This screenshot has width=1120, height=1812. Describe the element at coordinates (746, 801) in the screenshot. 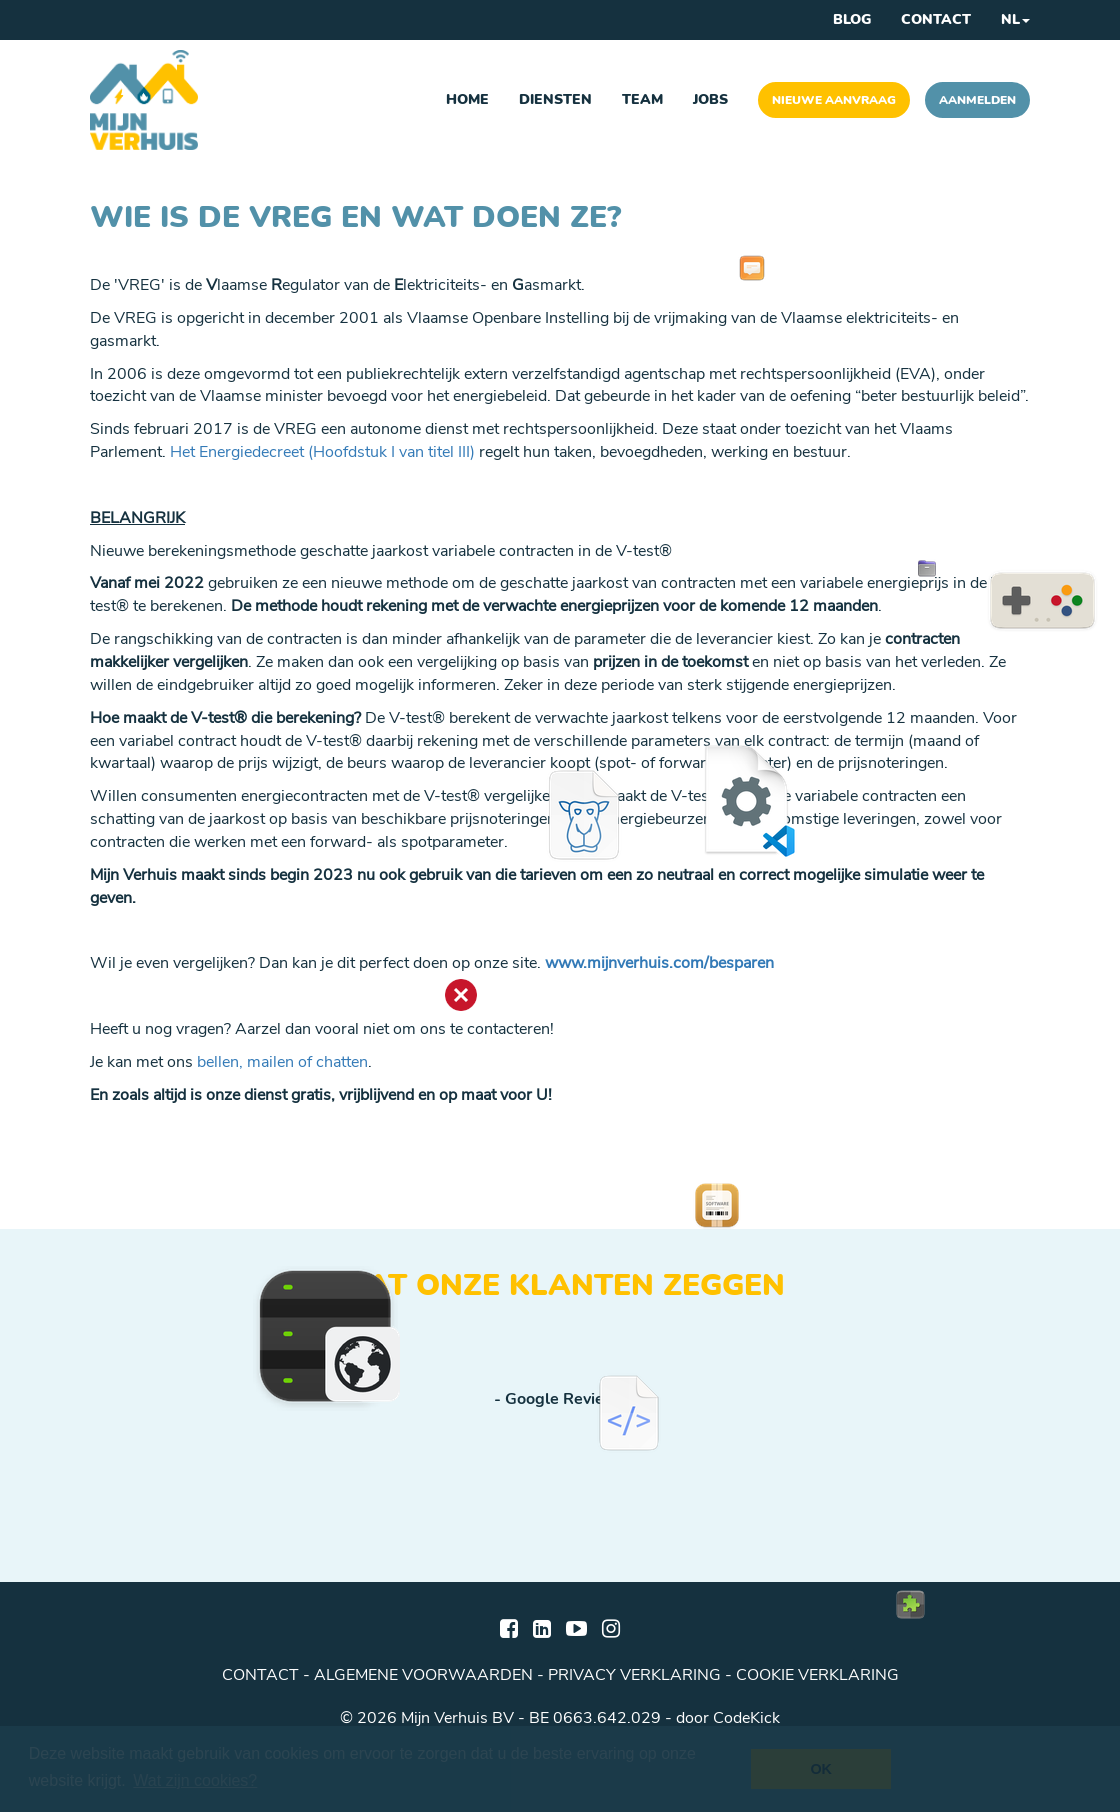

I see `open configuration settings` at that location.